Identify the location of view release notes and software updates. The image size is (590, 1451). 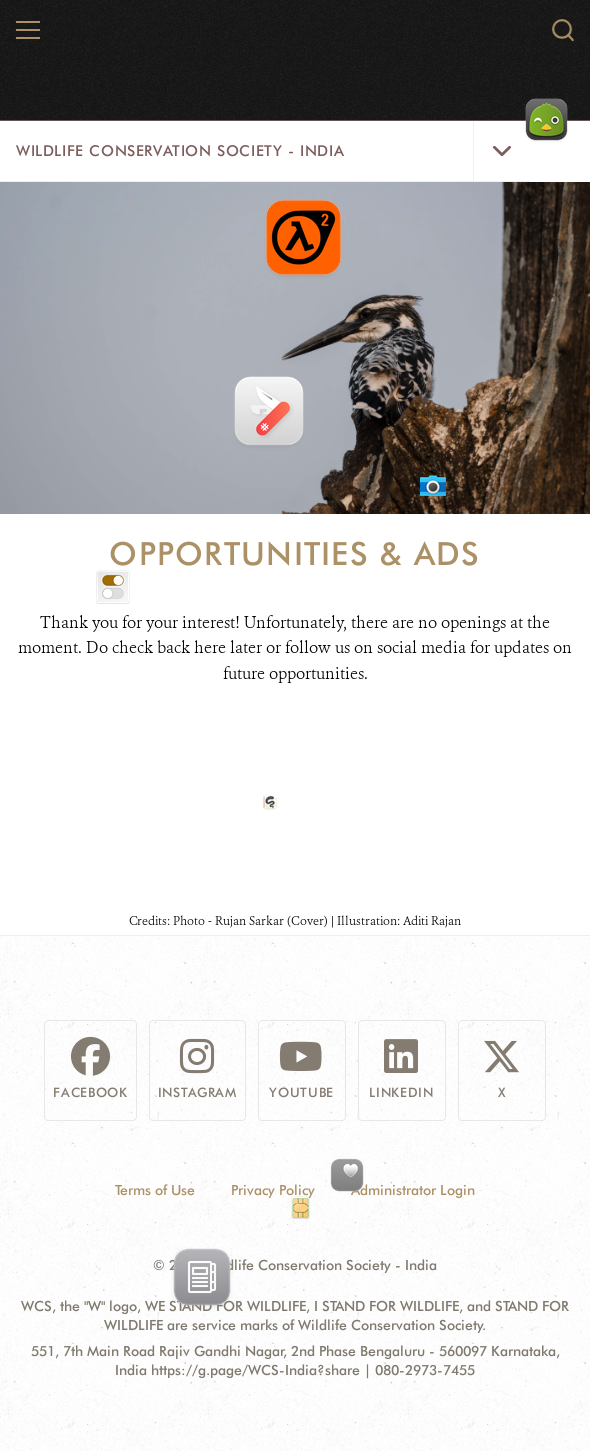
(202, 1278).